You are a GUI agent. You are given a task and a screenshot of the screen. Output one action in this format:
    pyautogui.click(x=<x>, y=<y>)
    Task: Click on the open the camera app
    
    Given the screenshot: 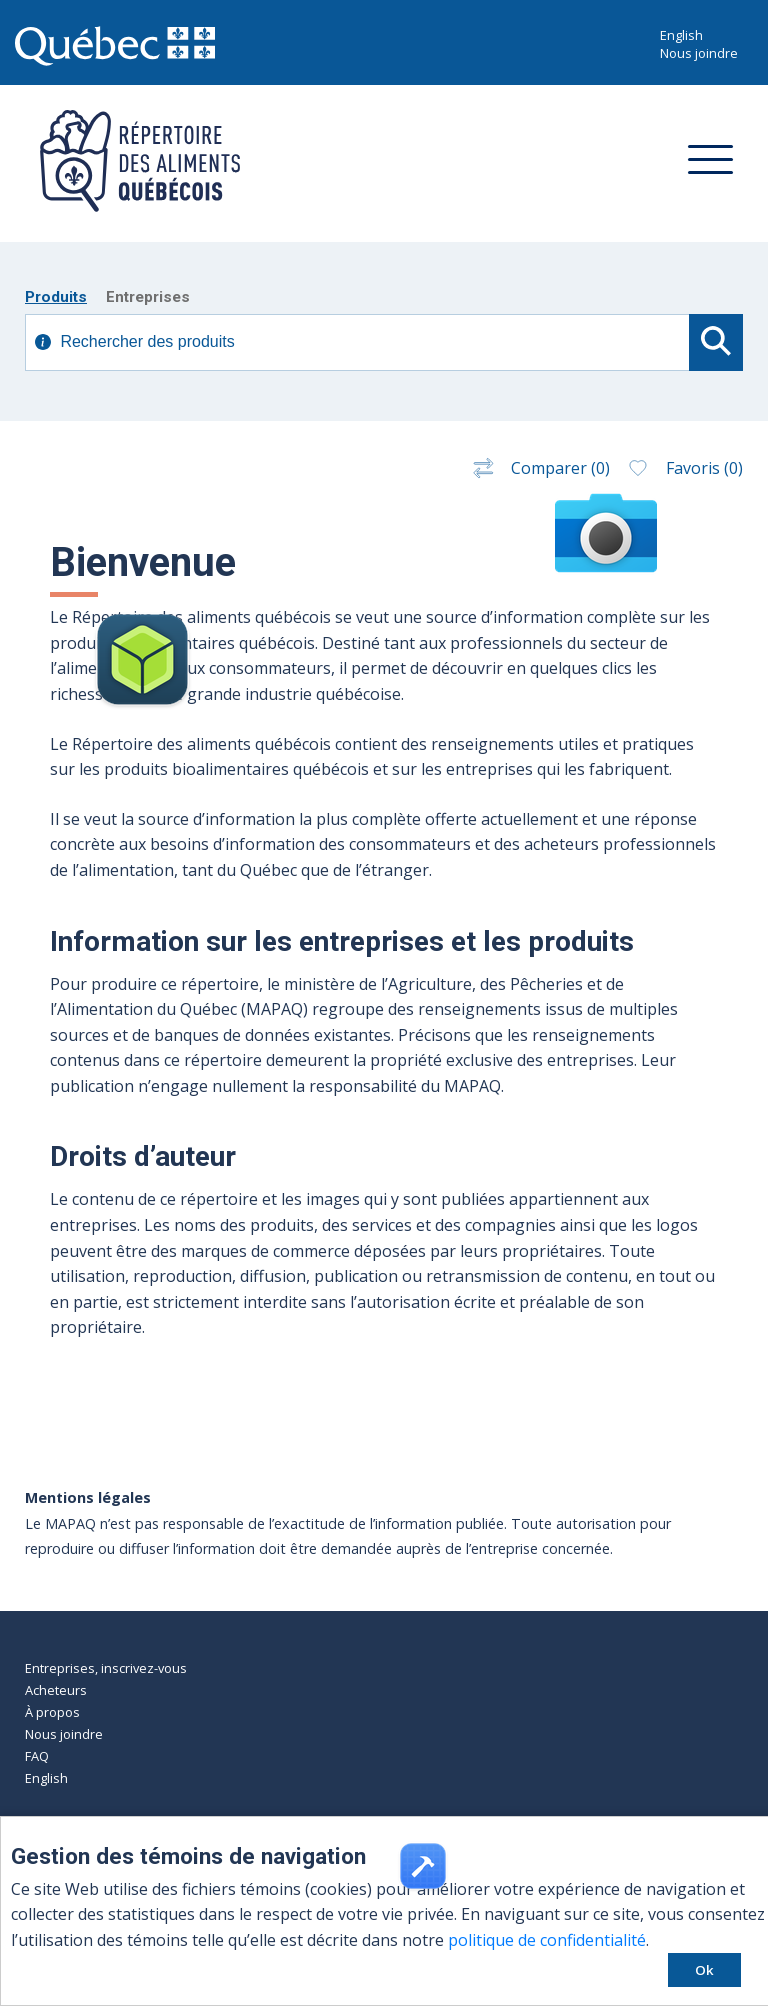 What is the action you would take?
    pyautogui.click(x=606, y=534)
    